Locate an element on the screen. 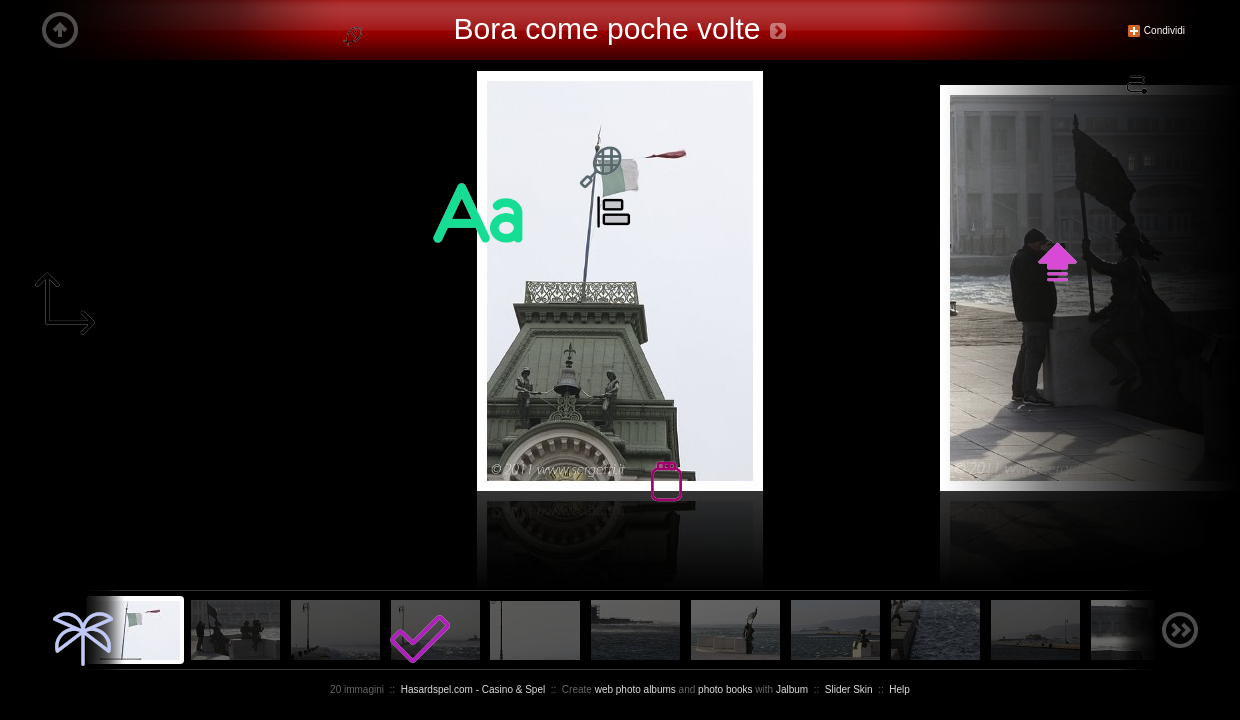 Image resolution: width=1240 pixels, height=720 pixels. view or edit a route path is located at coordinates (1137, 84).